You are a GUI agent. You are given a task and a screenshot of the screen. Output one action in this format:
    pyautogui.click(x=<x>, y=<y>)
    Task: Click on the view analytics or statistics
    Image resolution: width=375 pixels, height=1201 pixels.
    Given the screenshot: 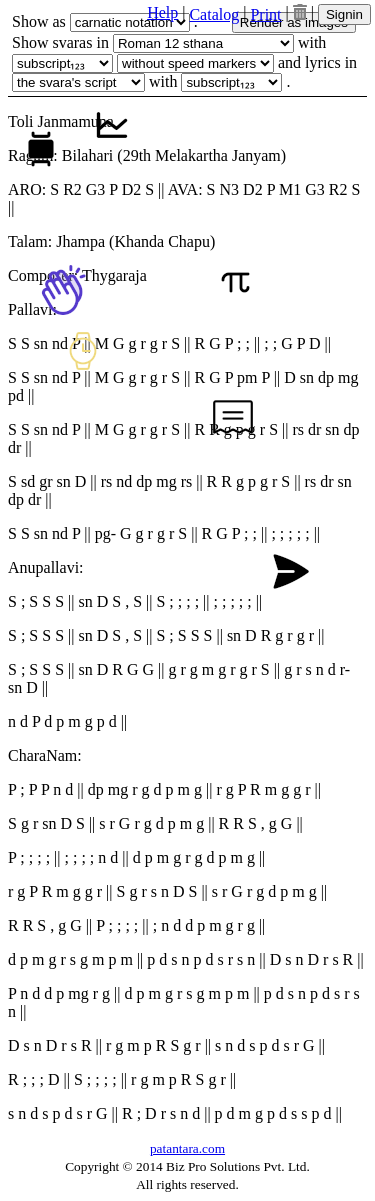 What is the action you would take?
    pyautogui.click(x=112, y=125)
    